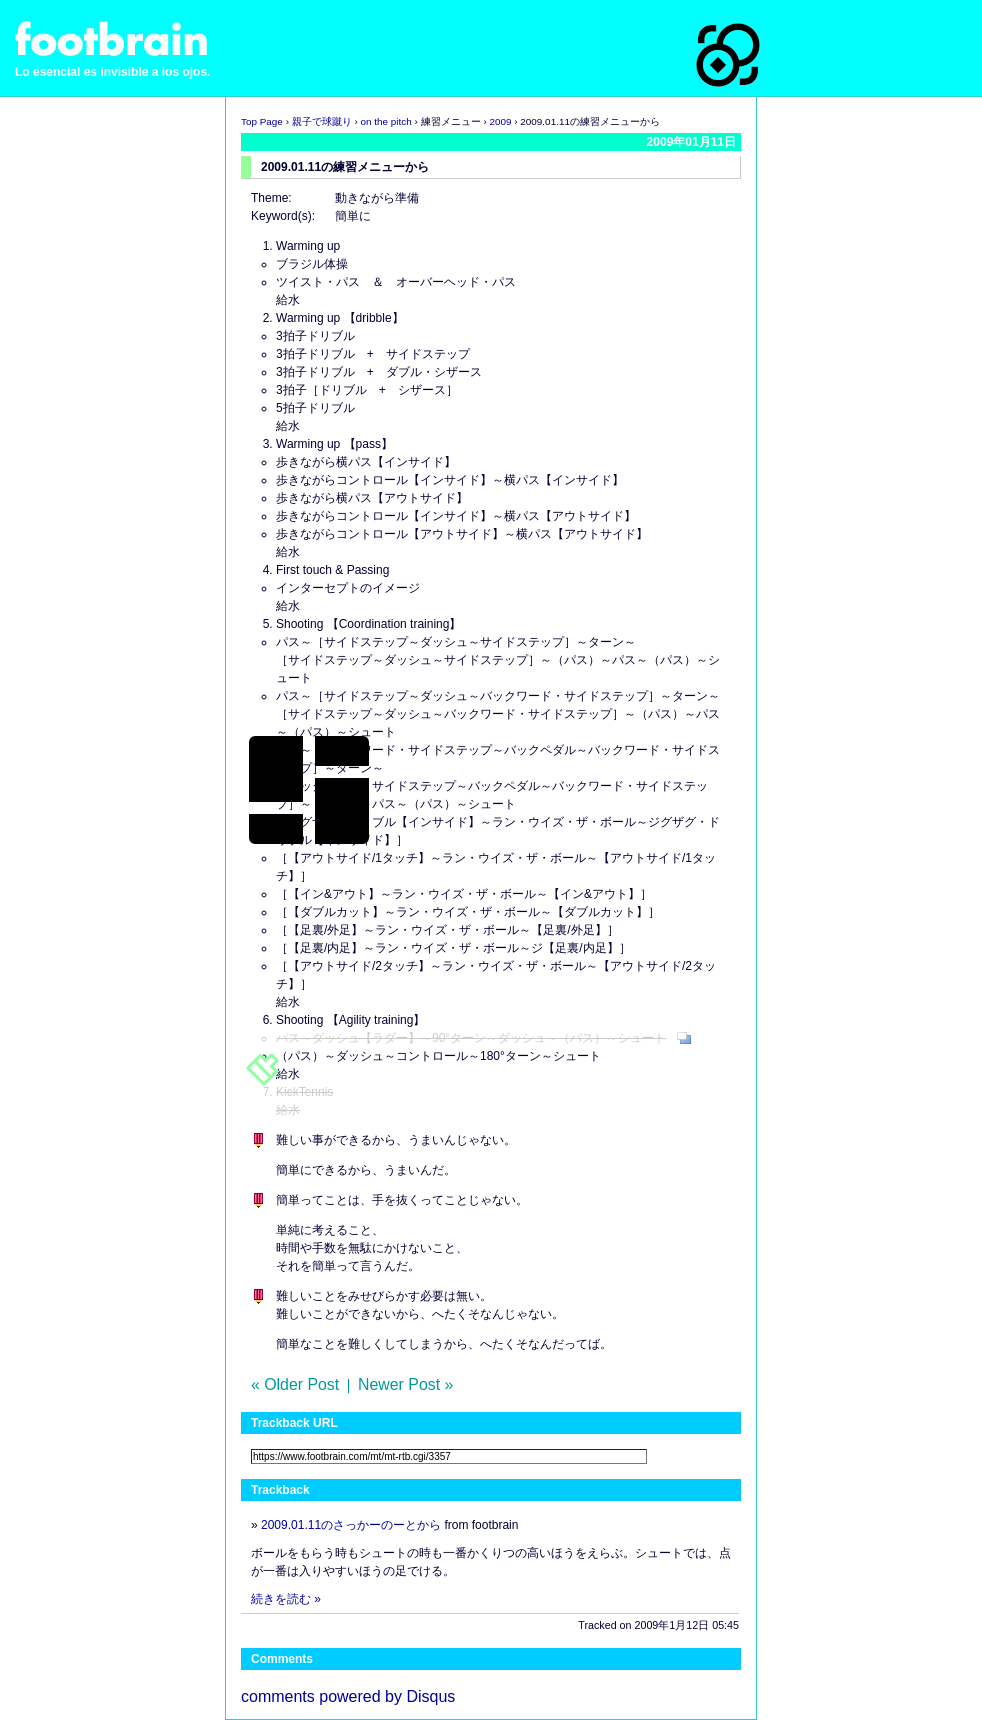 This screenshot has height=1720, width=982. I want to click on swap or exchange tokens/cryptocurrency, so click(728, 55).